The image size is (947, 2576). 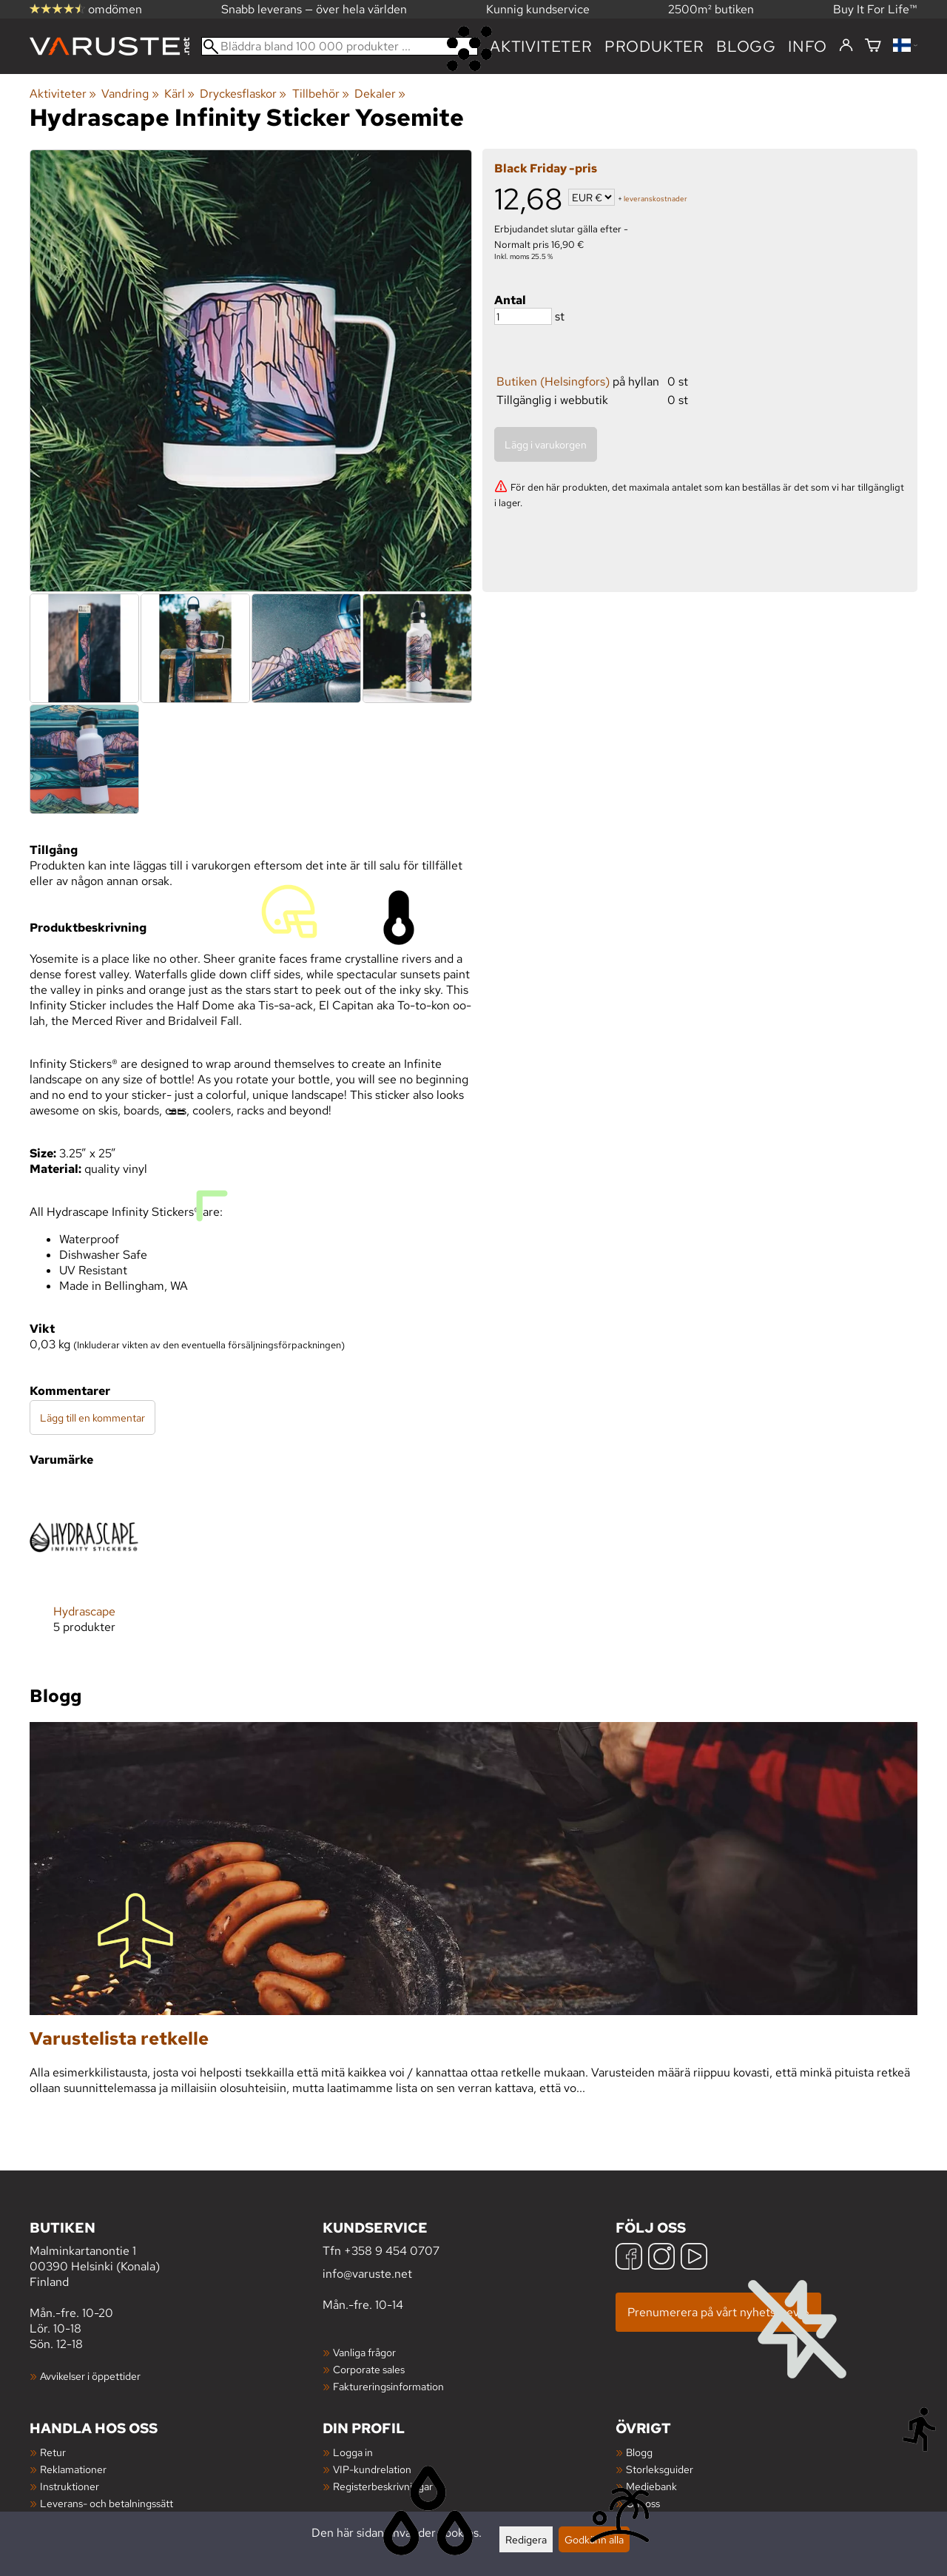 What do you see at coordinates (619, 2515) in the screenshot?
I see `view vacation or travel destinations` at bounding box center [619, 2515].